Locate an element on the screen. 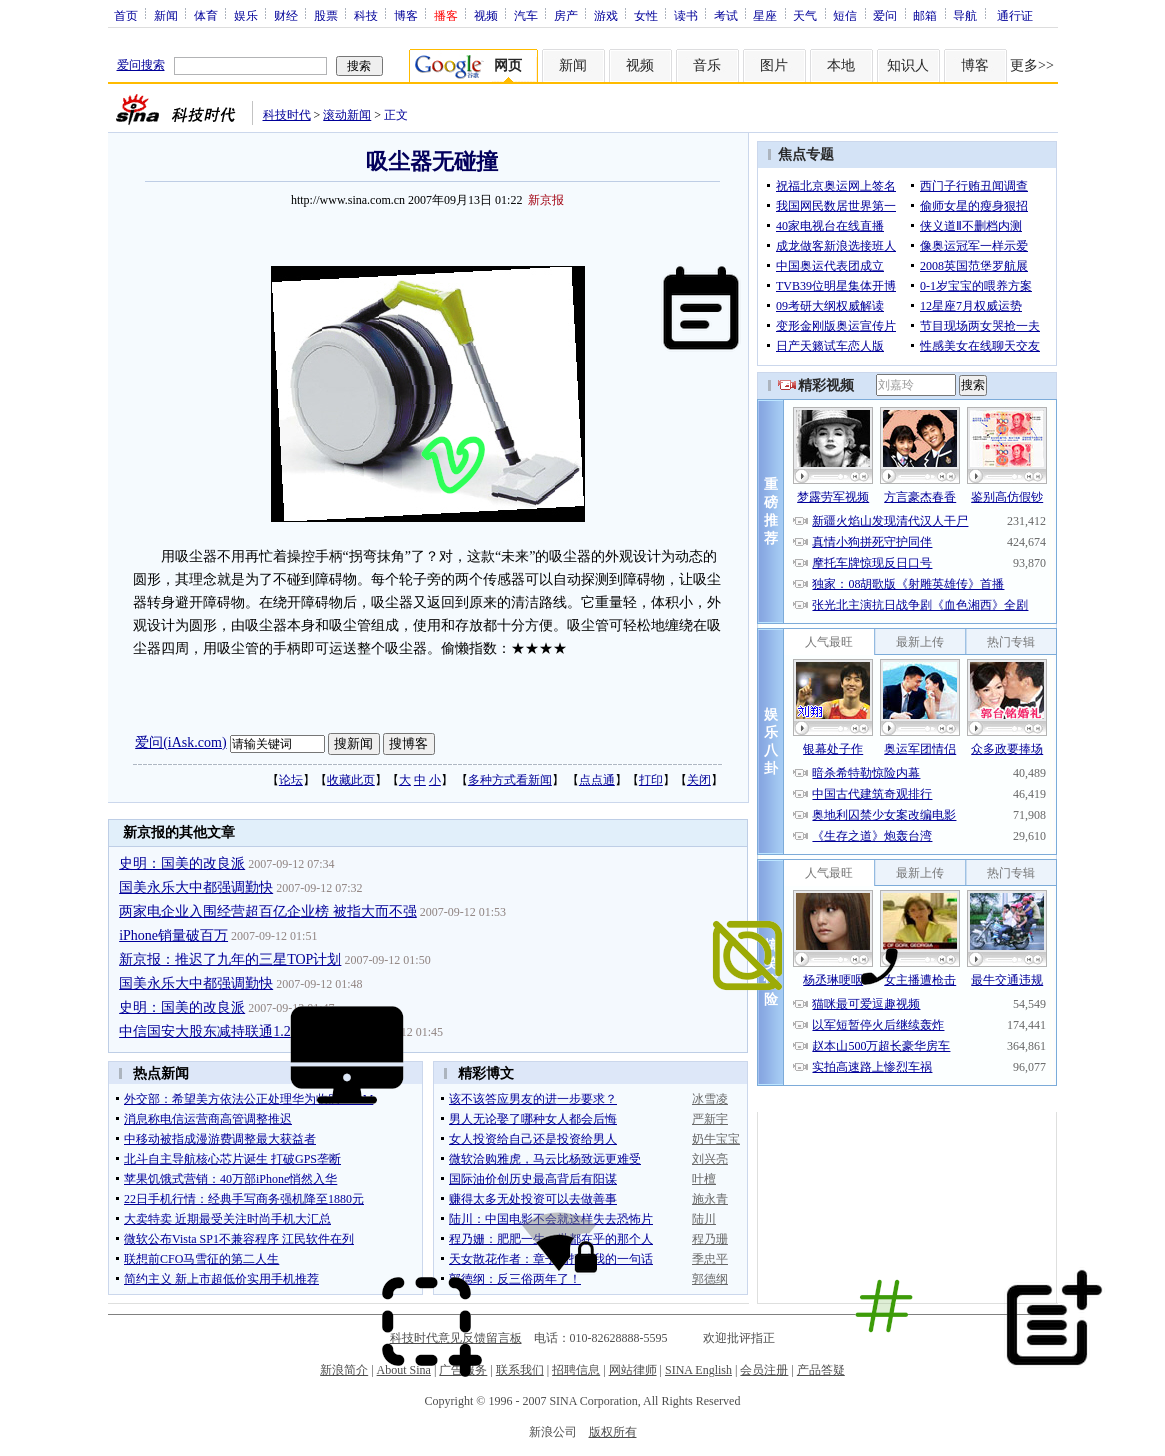 Image resolution: width=1165 pixels, height=1456 pixels. take a screenshot of the current screen is located at coordinates (426, 1321).